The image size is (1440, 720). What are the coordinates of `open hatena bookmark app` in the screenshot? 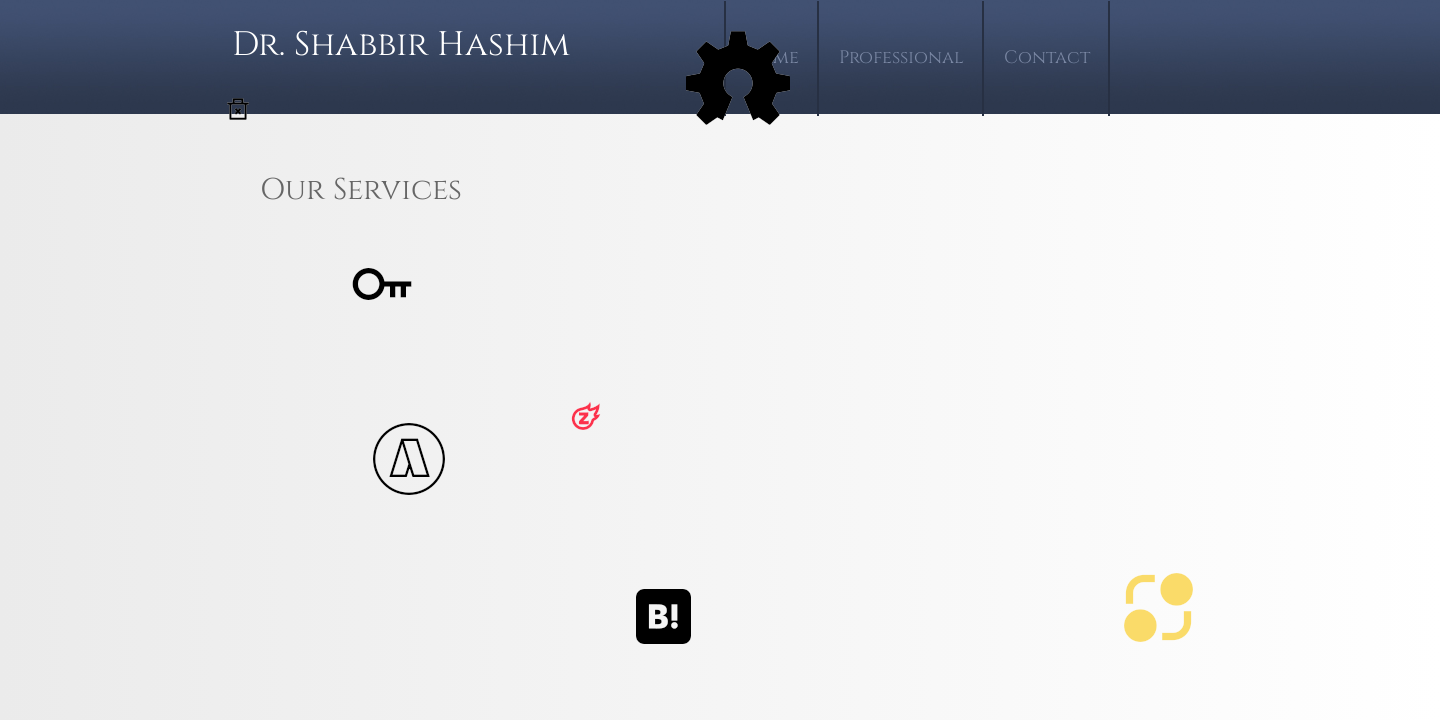 It's located at (663, 616).